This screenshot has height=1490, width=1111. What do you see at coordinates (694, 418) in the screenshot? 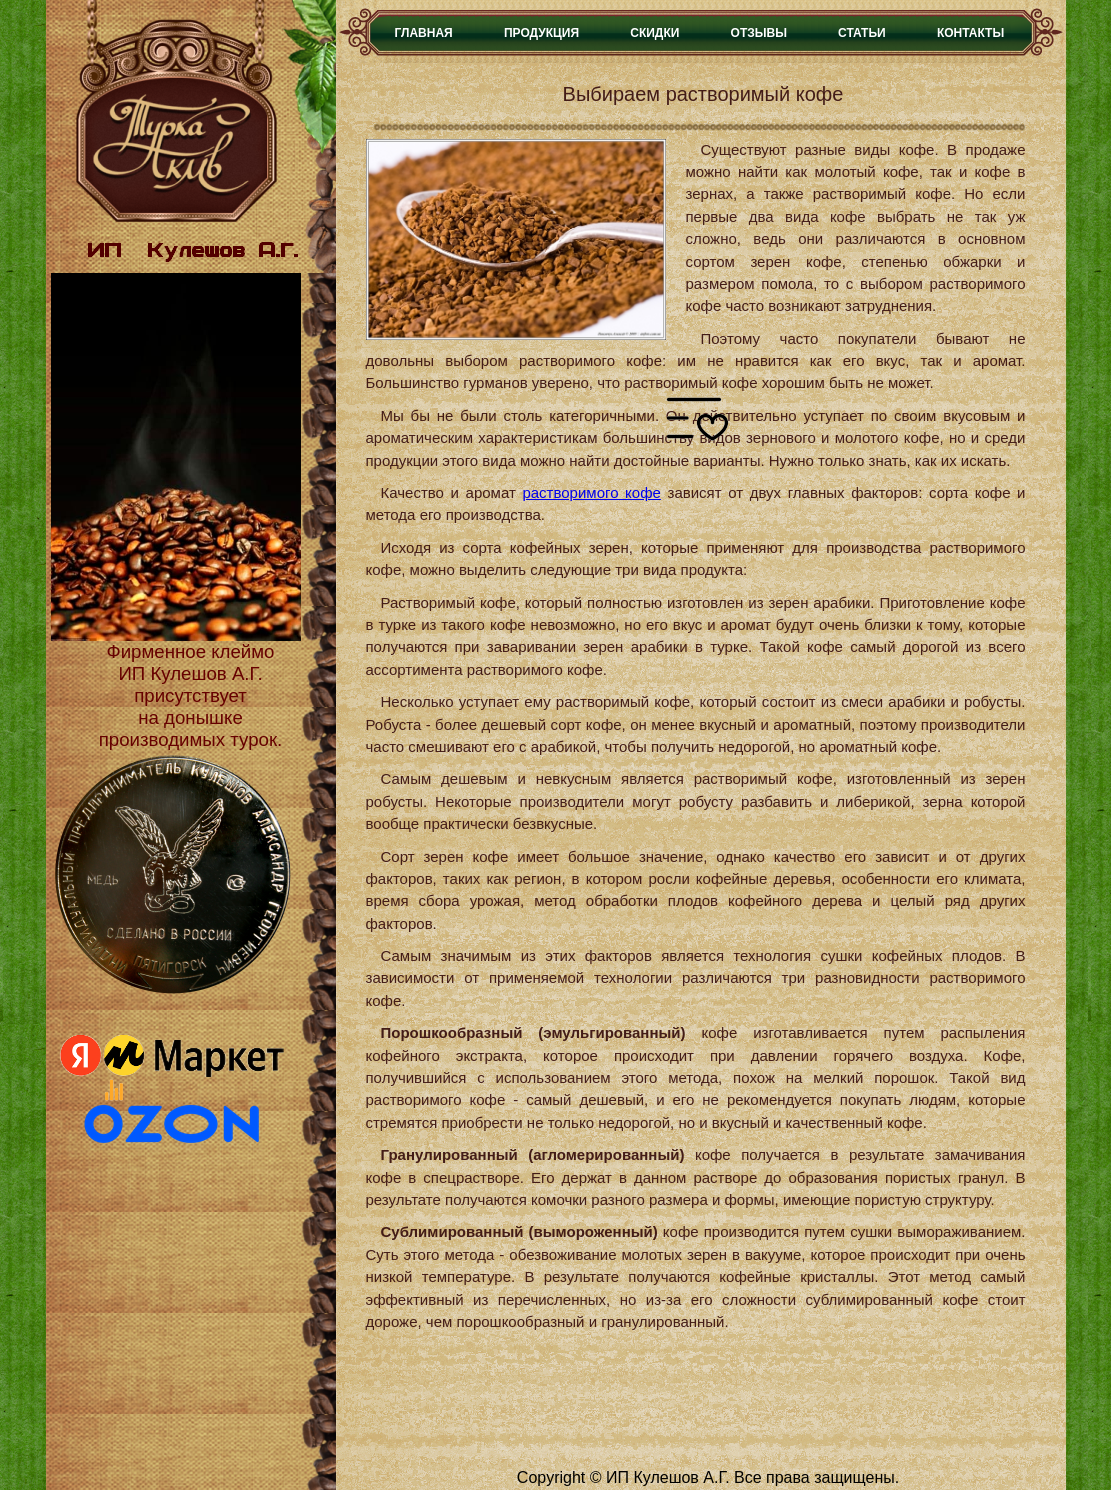
I see `view your favorites list` at bounding box center [694, 418].